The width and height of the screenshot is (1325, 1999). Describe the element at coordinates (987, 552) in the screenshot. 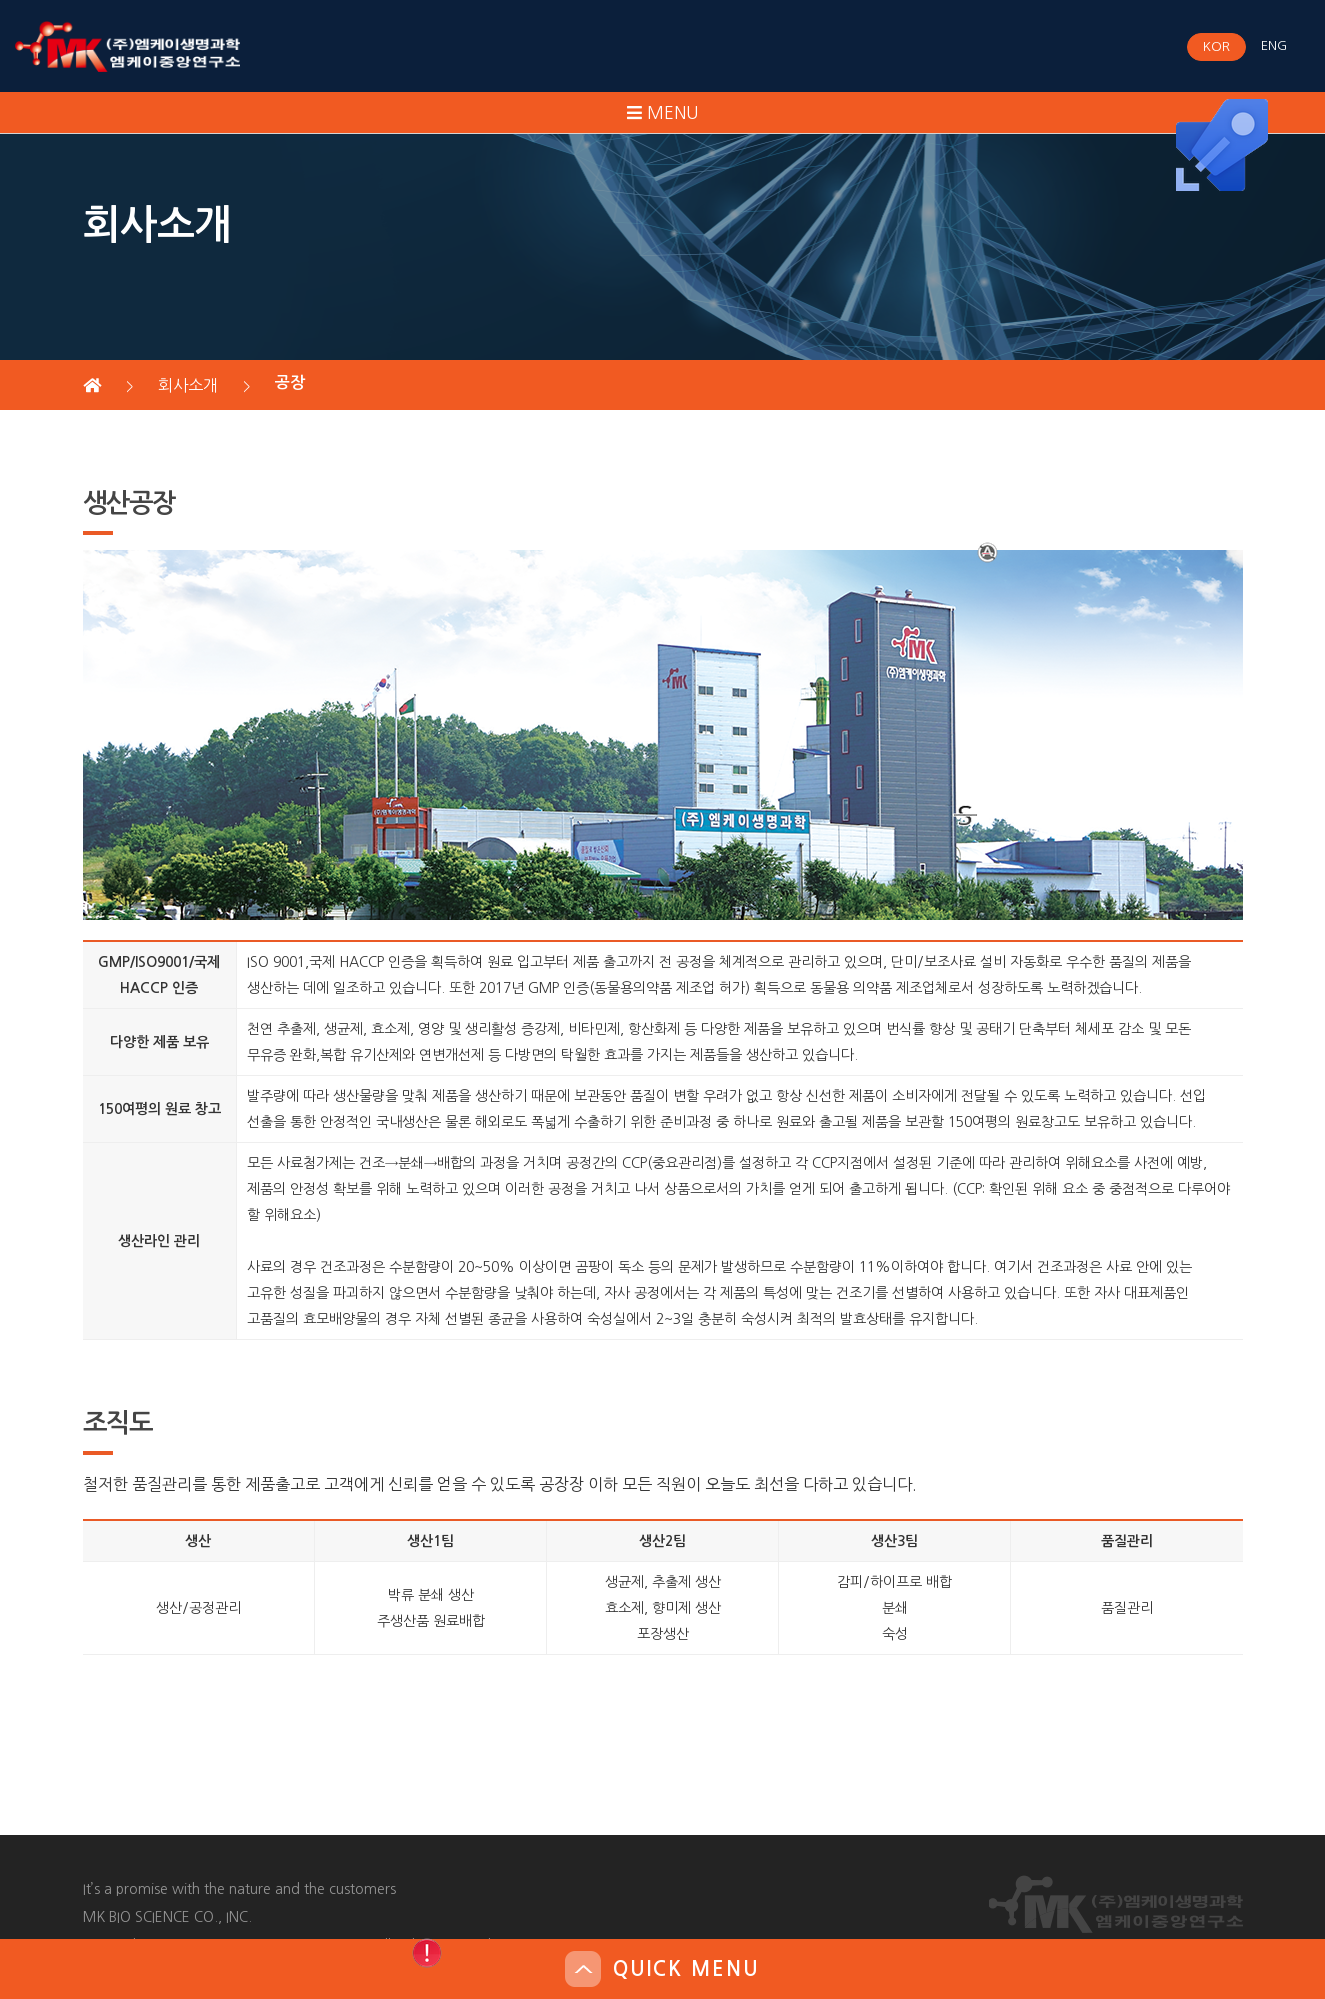

I see `open the software updater application` at that location.